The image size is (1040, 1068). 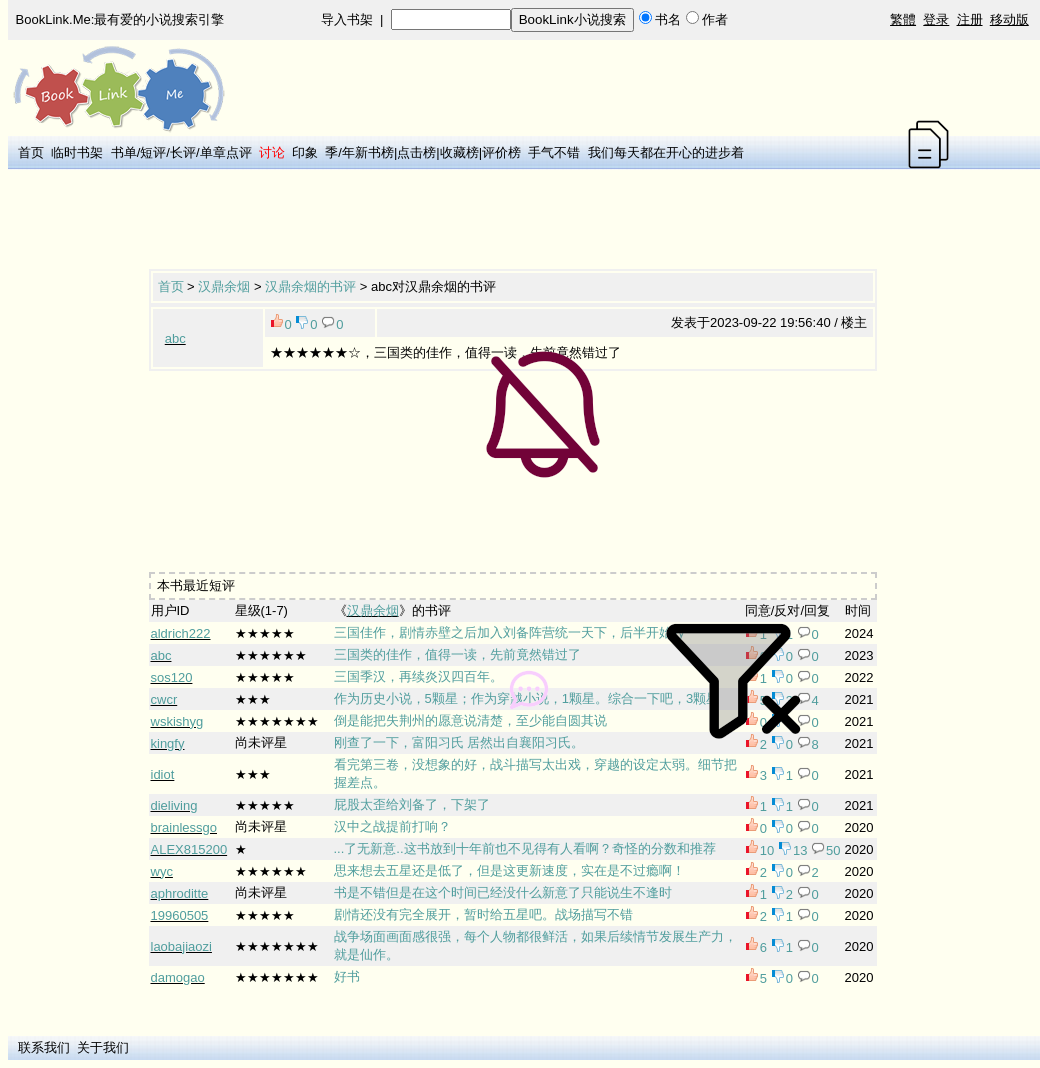 What do you see at coordinates (728, 676) in the screenshot?
I see `clear all active filters` at bounding box center [728, 676].